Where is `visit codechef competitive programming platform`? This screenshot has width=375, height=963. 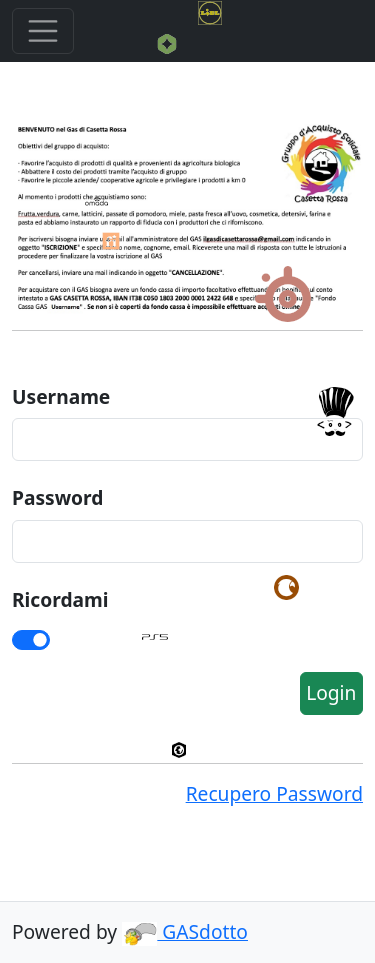
visit codechef competitive programming platform is located at coordinates (335, 411).